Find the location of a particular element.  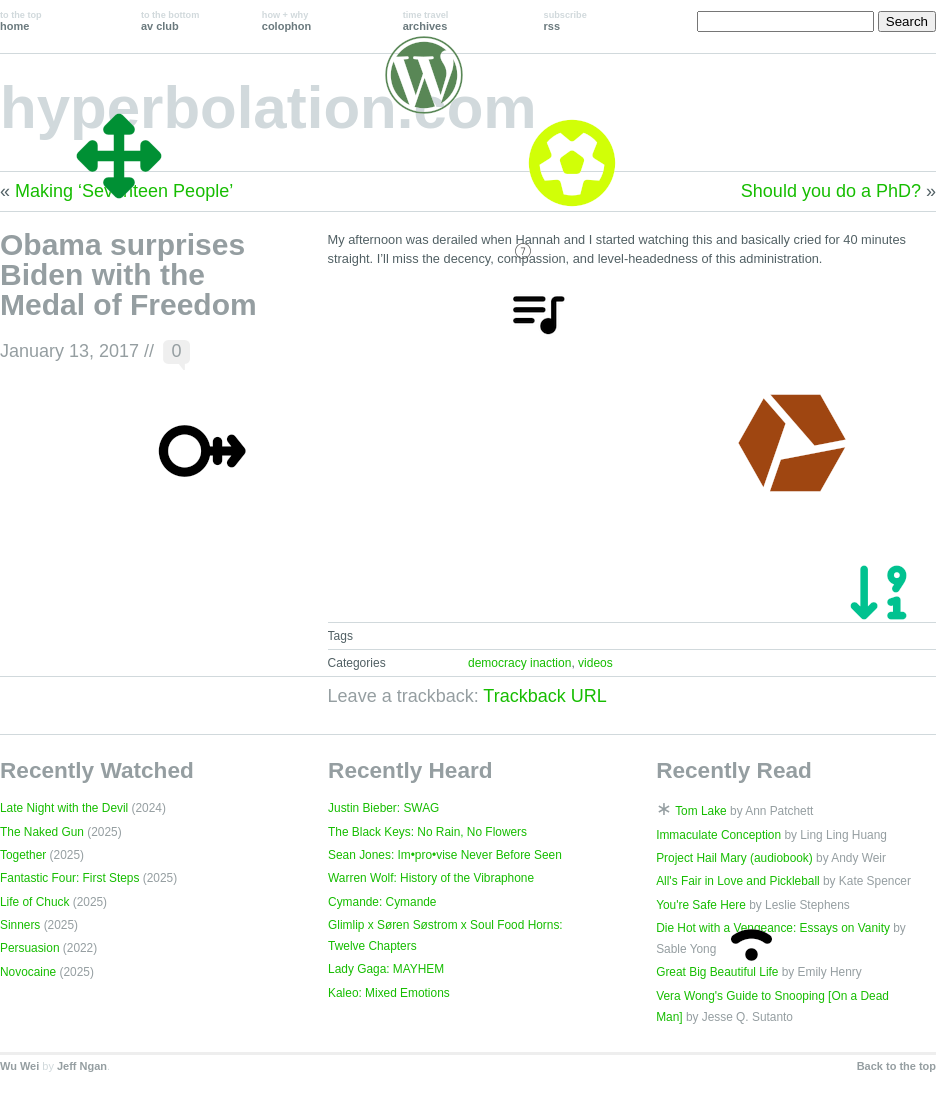

indicates step 7 in a multi-step process is located at coordinates (523, 251).